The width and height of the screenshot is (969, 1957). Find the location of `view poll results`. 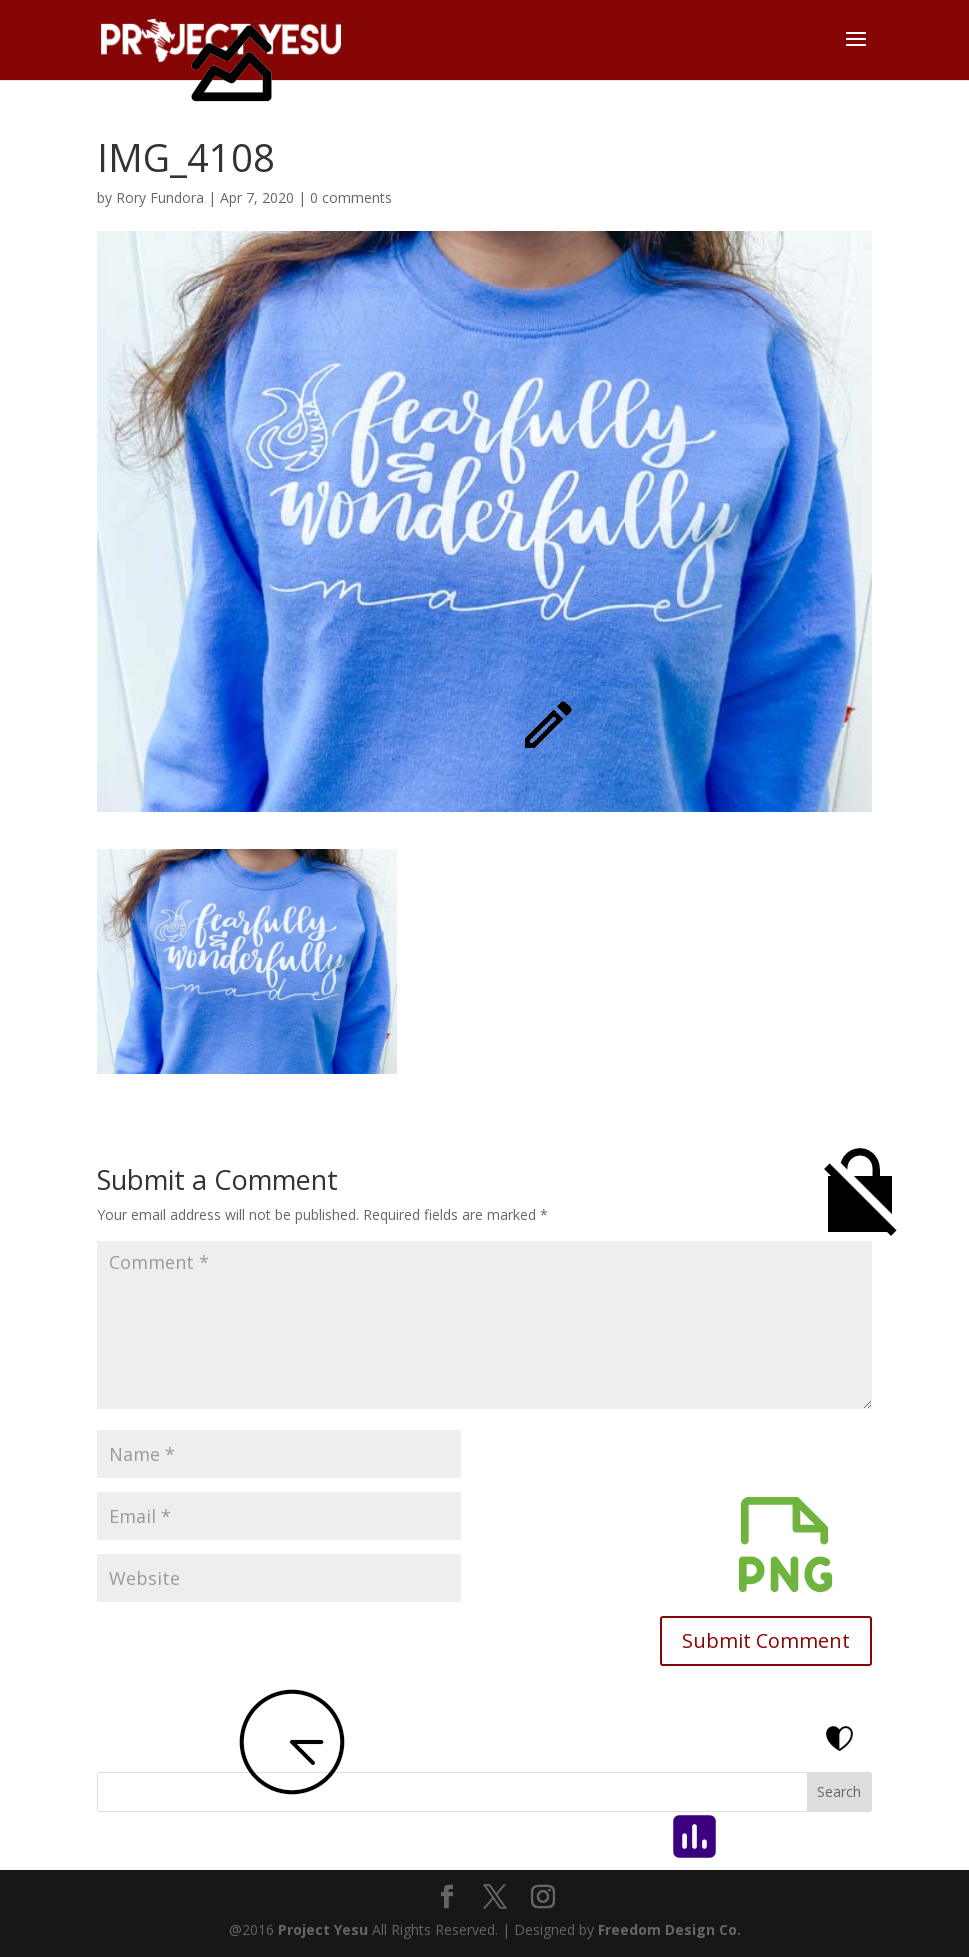

view poll results is located at coordinates (694, 1836).